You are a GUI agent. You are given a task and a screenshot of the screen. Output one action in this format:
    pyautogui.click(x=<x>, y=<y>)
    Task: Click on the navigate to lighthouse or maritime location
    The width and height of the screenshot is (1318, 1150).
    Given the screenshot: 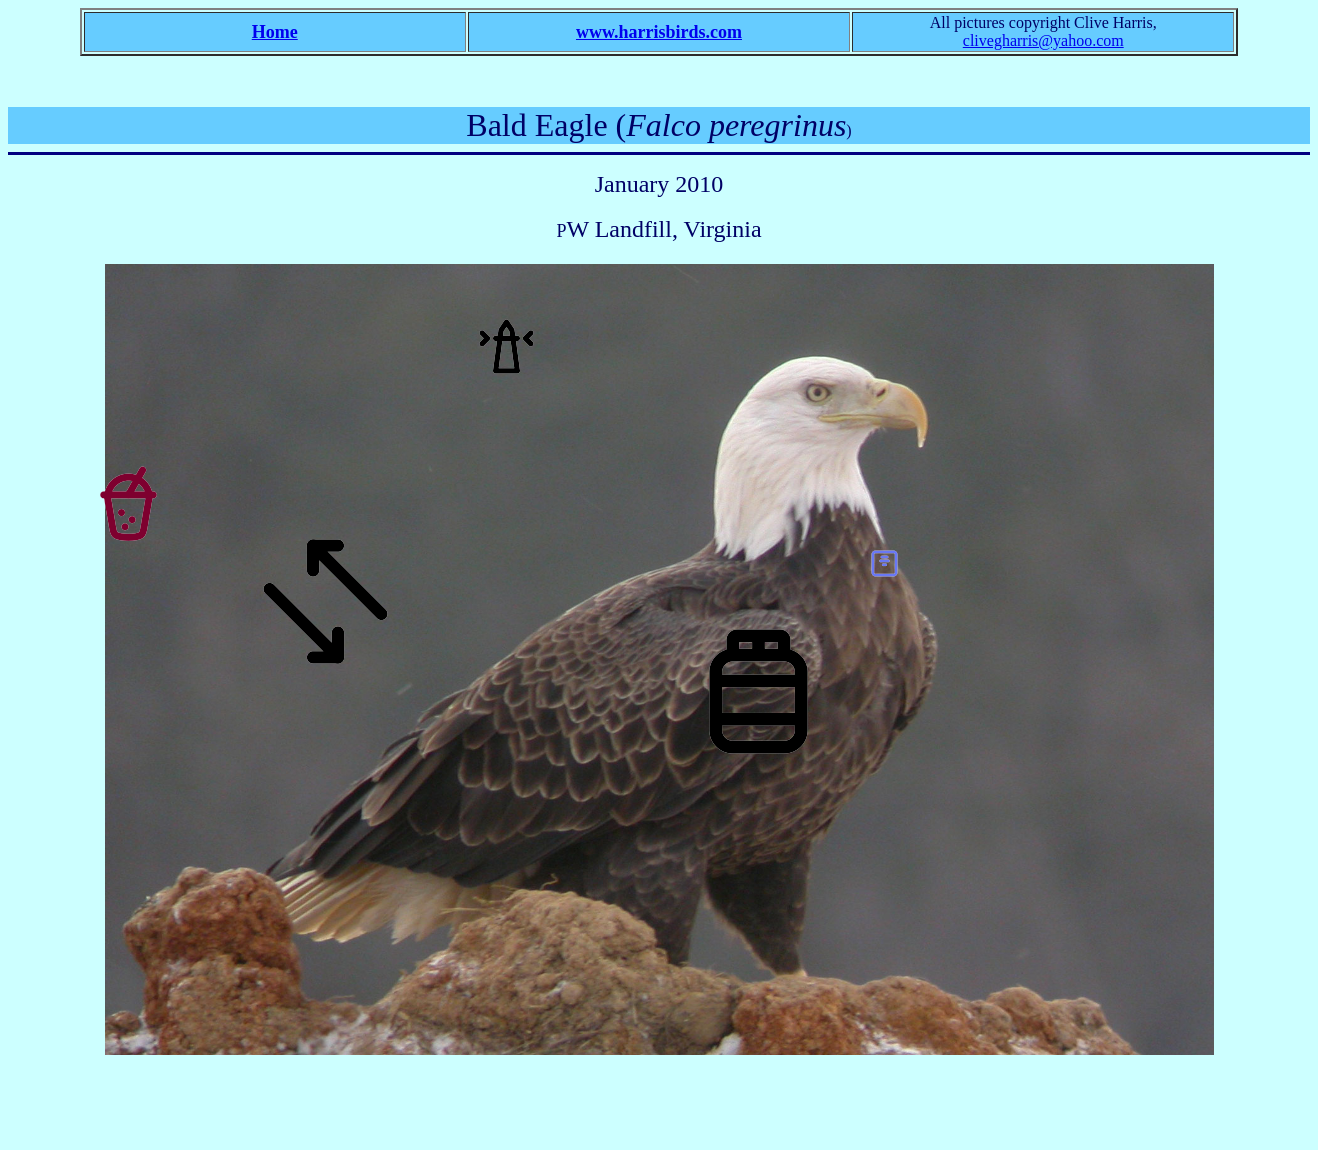 What is the action you would take?
    pyautogui.click(x=506, y=346)
    